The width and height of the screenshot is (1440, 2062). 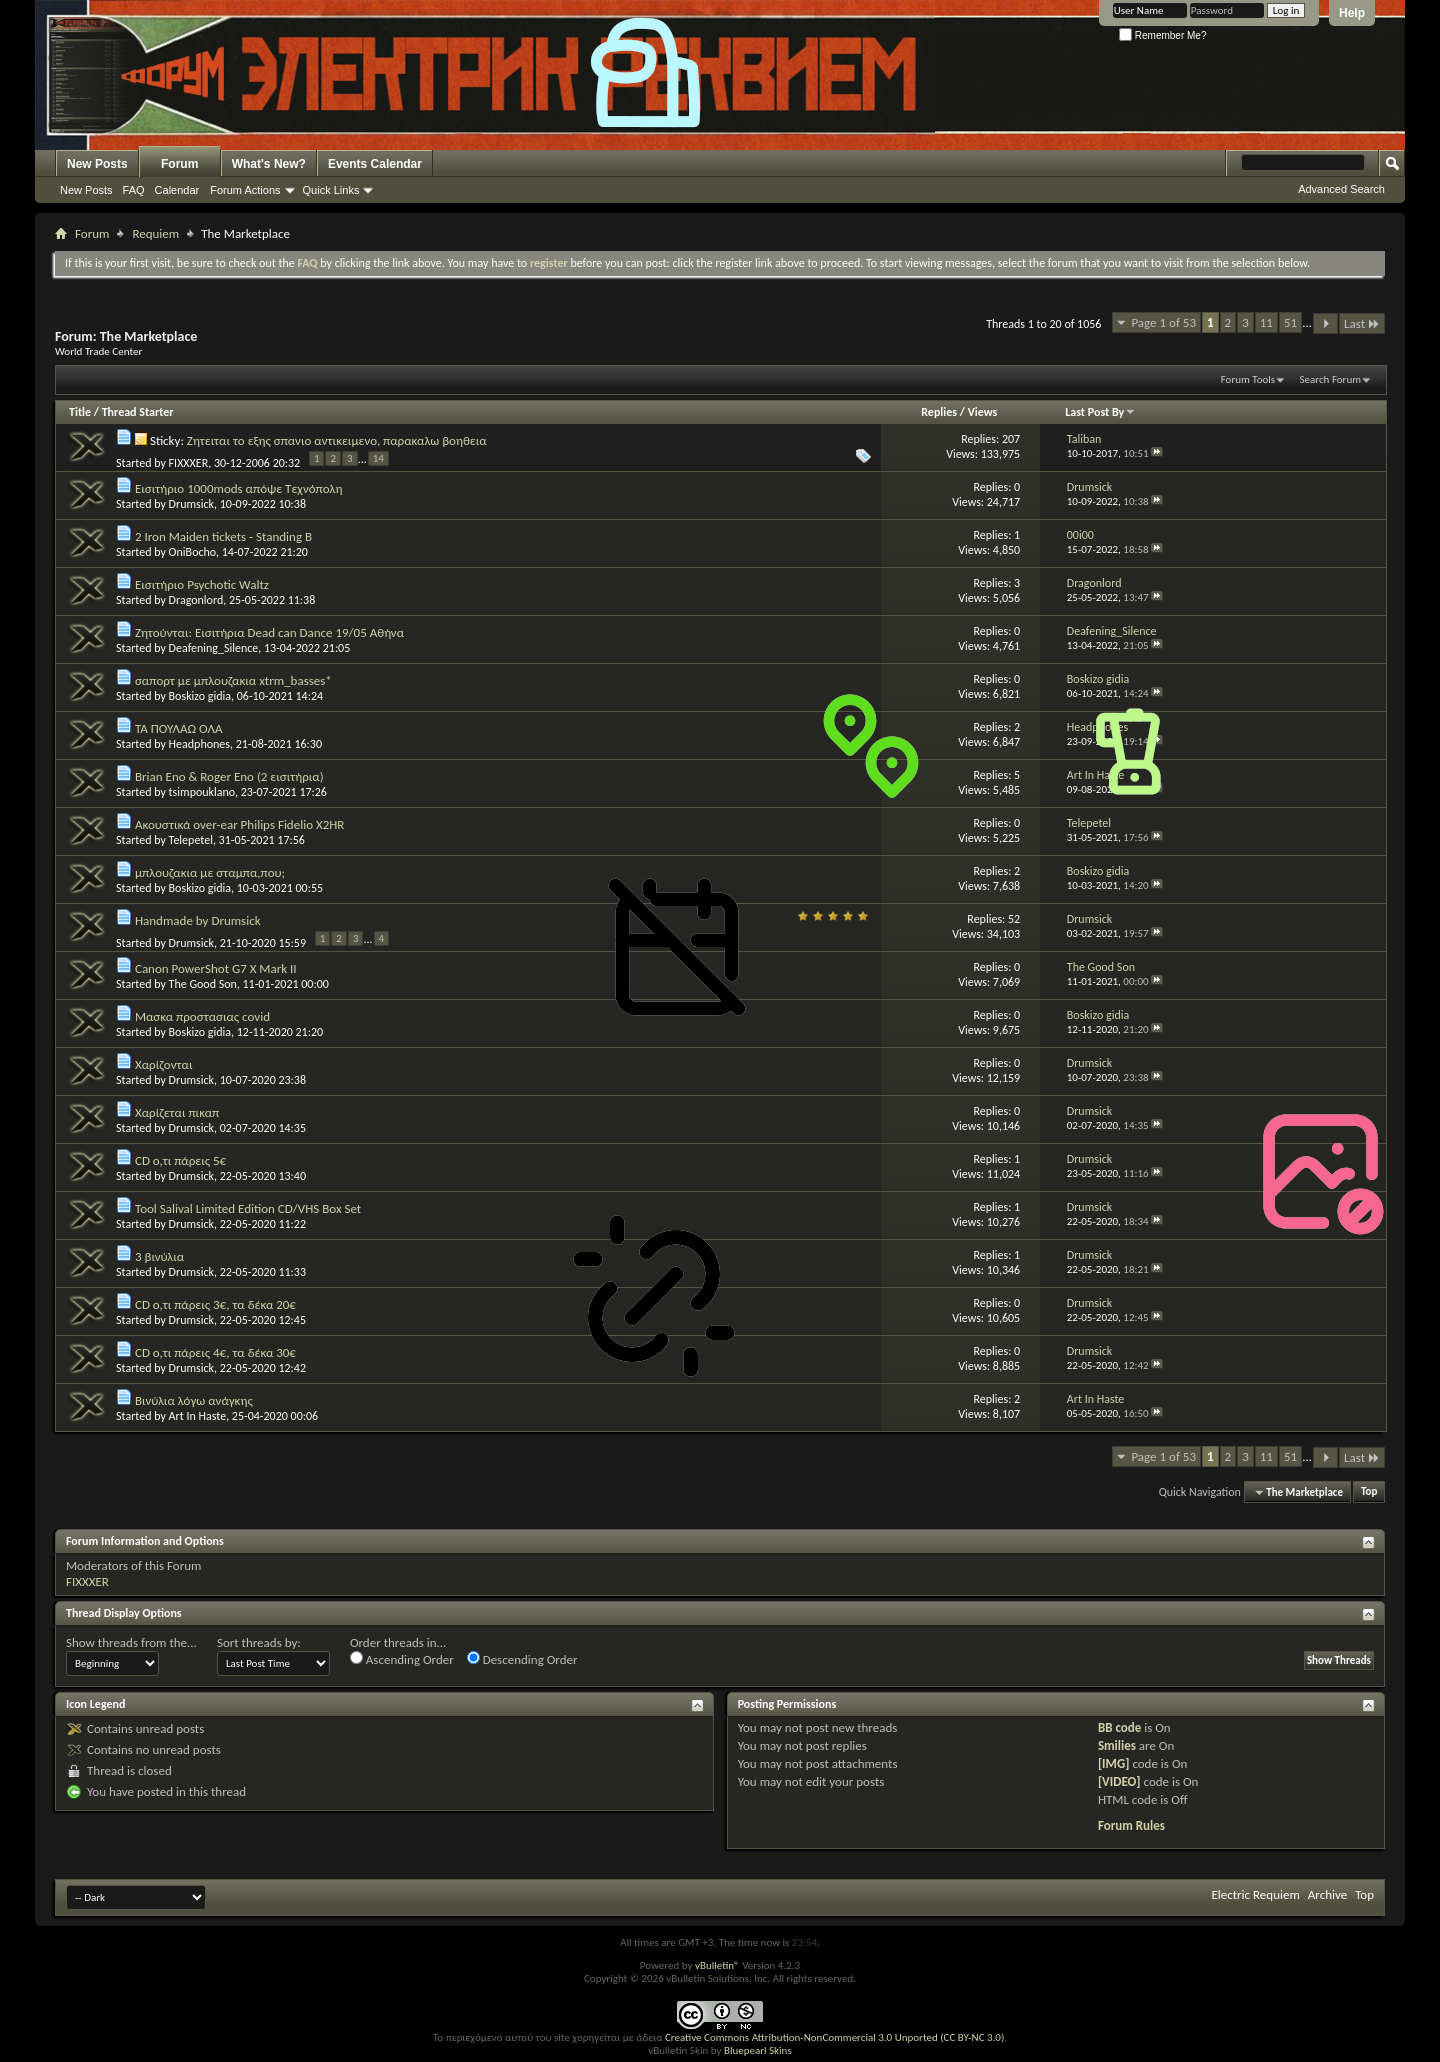 I want to click on view multiple saved locations, so click(x=871, y=747).